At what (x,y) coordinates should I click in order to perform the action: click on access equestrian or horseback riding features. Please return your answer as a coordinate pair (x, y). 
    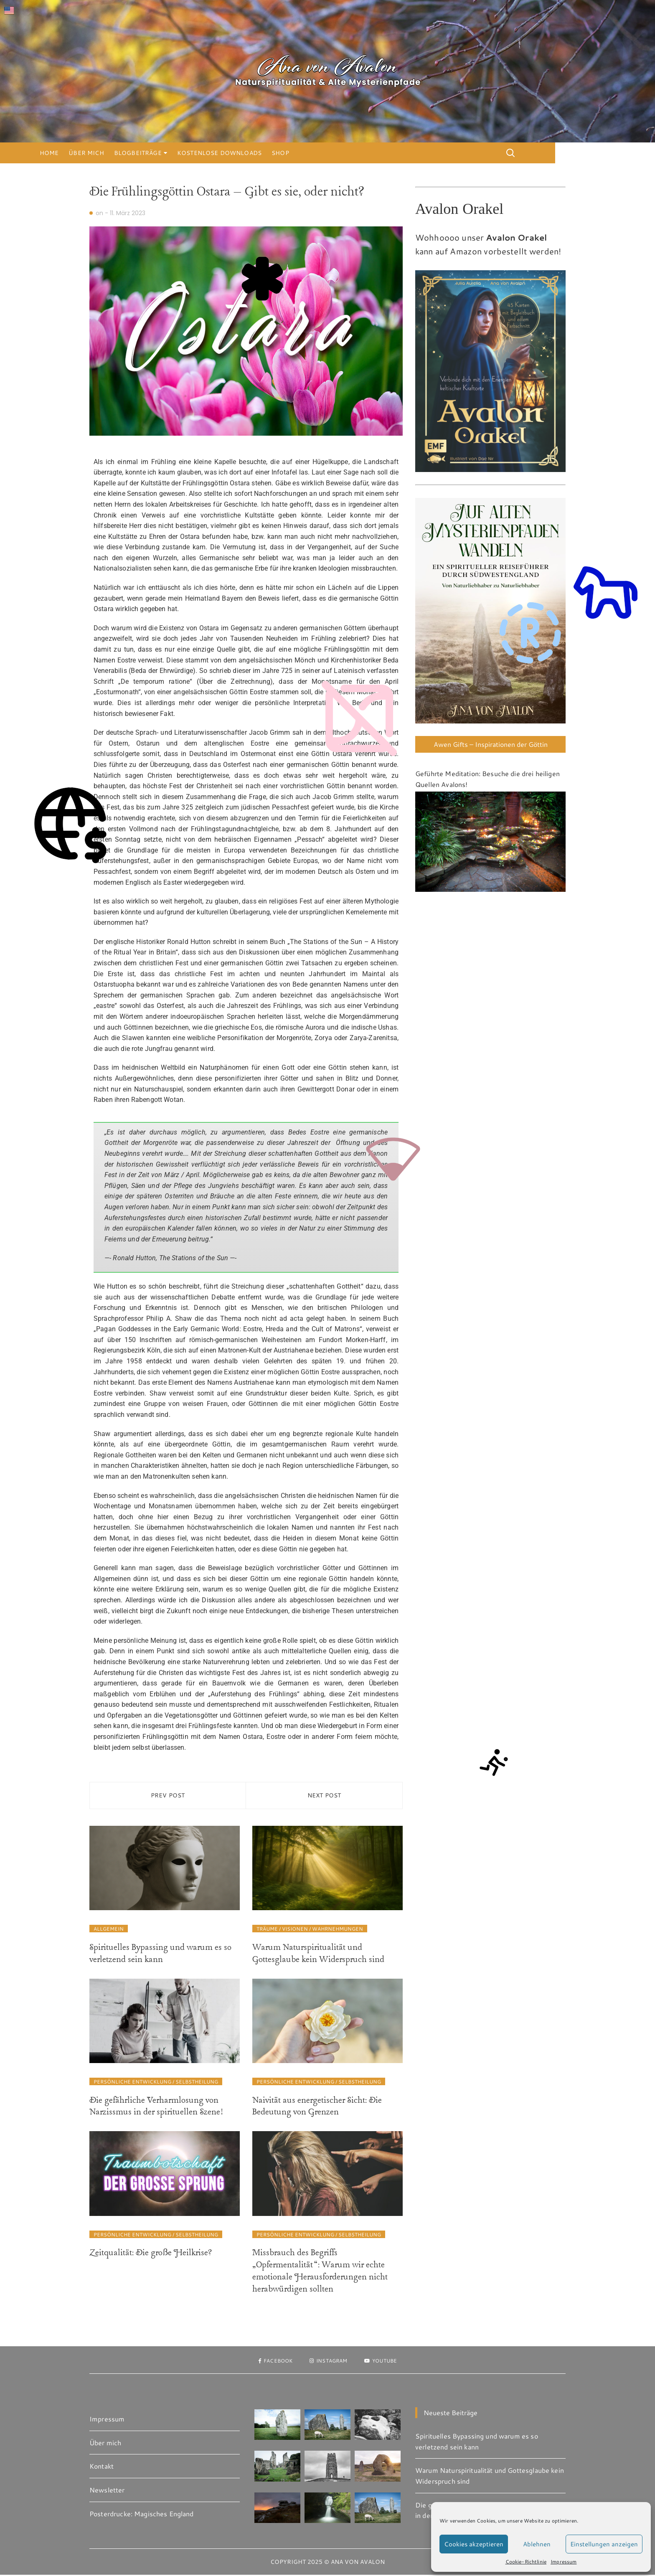
    Looking at the image, I should click on (605, 592).